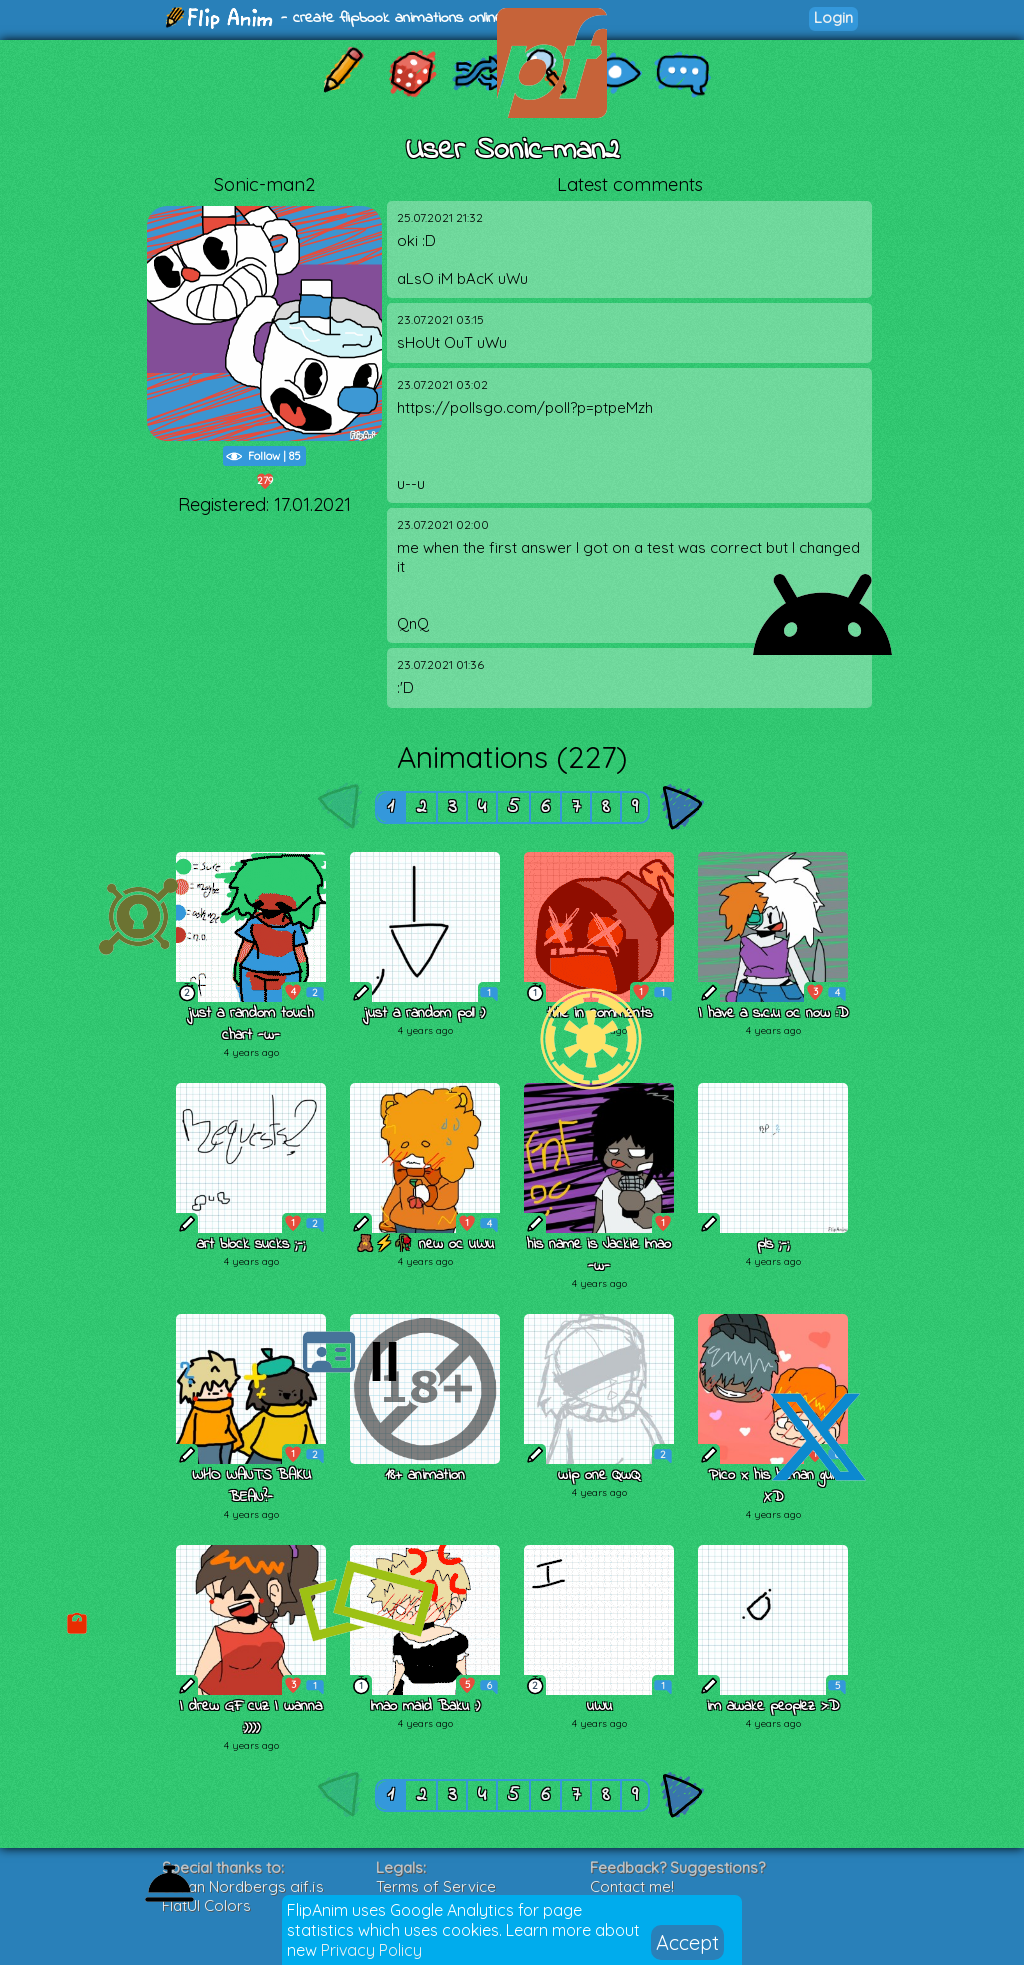 Image resolution: width=1024 pixels, height=1965 pixels. I want to click on open the ElevenLabs app, so click(384, 1361).